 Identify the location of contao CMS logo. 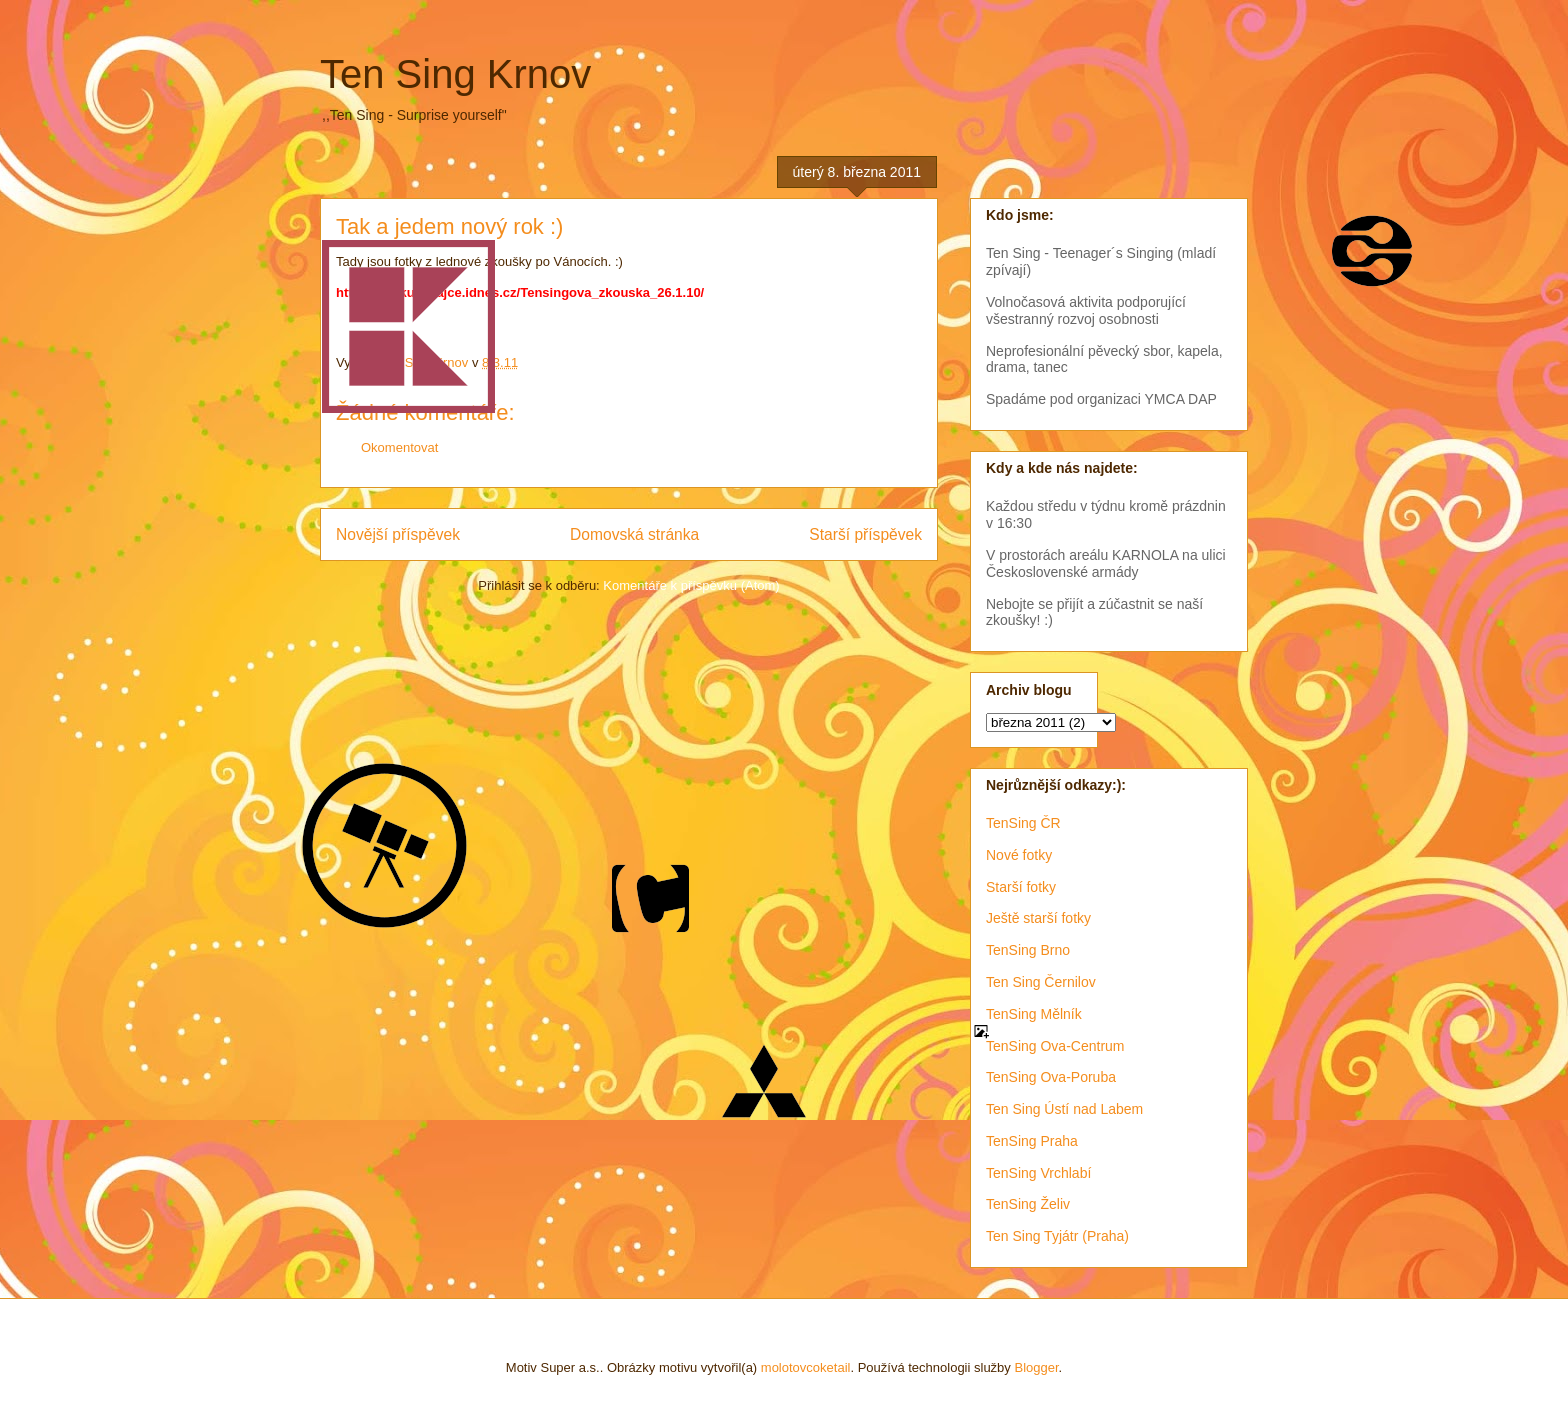
(650, 898).